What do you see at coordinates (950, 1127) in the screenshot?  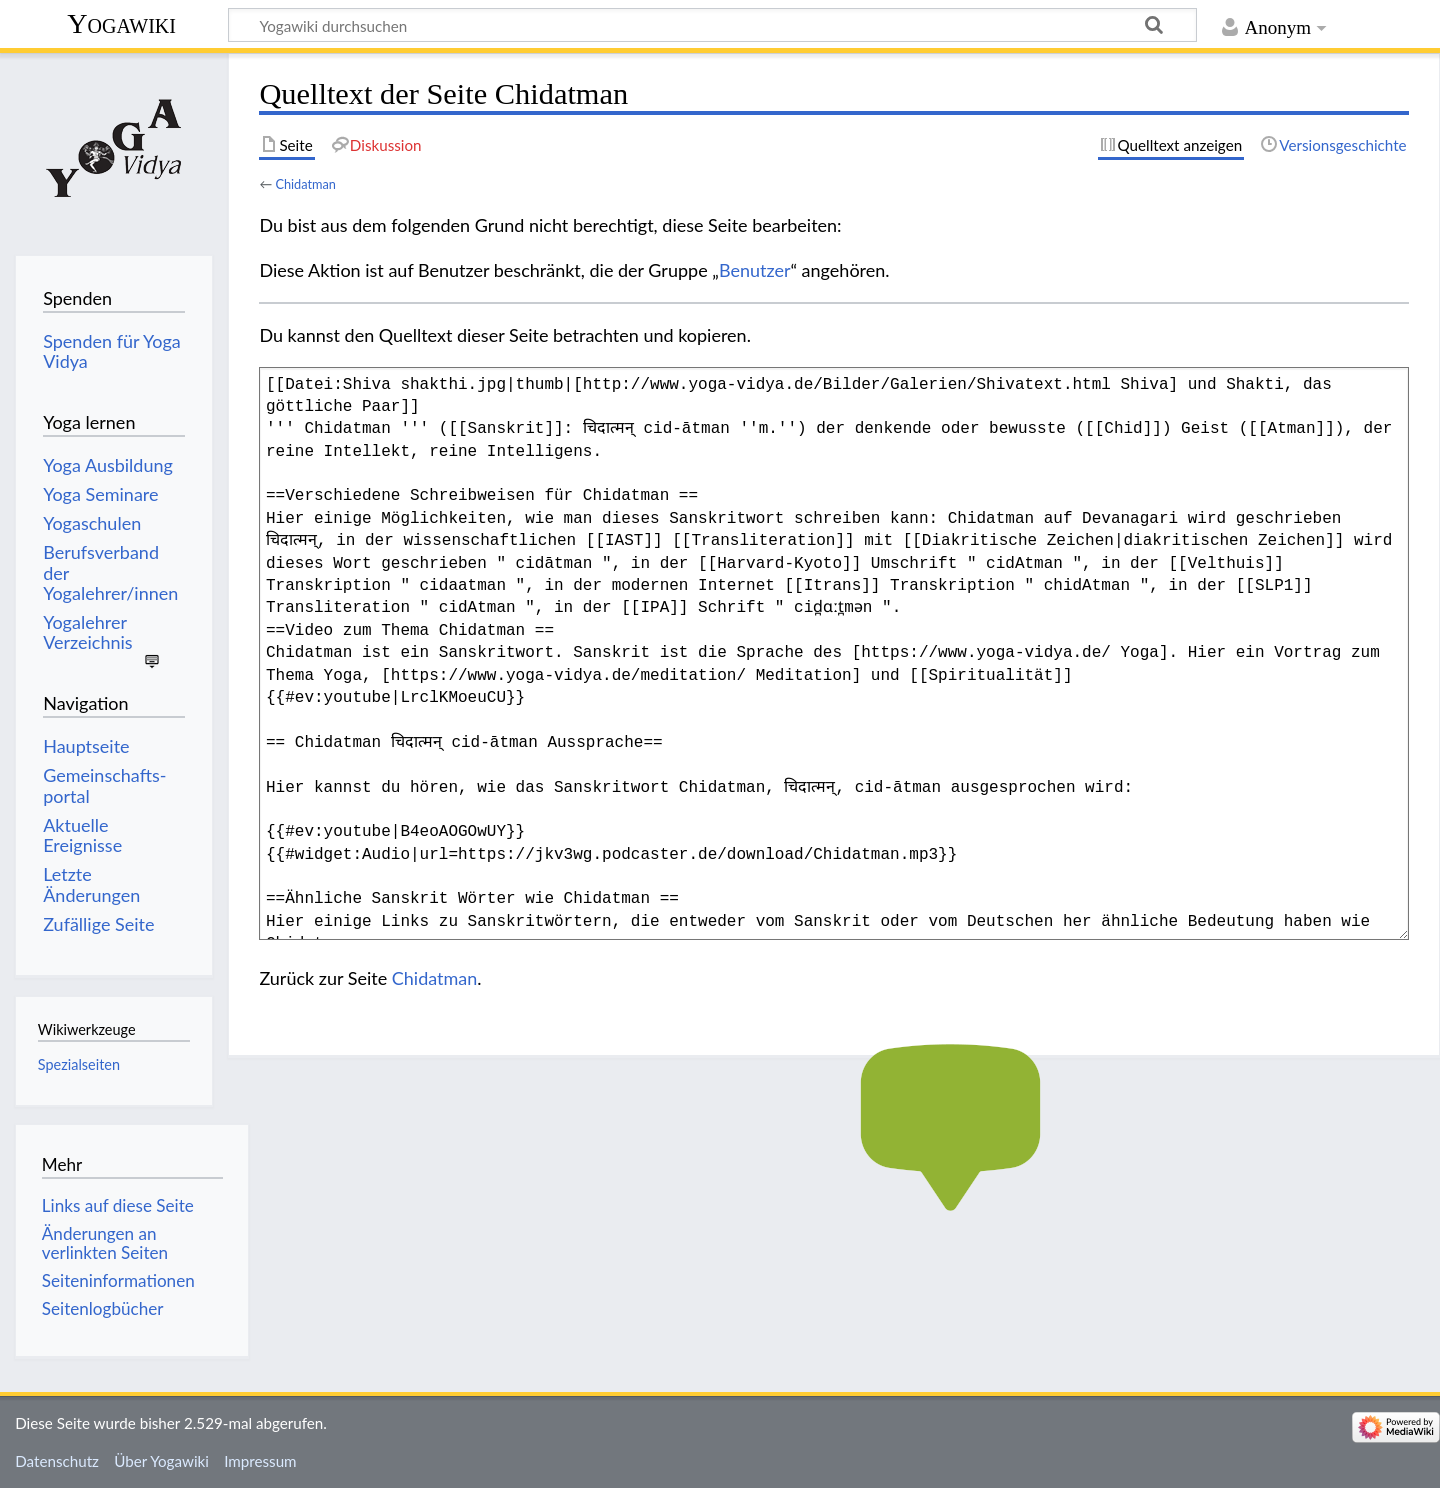 I see `open chat or messaging` at bounding box center [950, 1127].